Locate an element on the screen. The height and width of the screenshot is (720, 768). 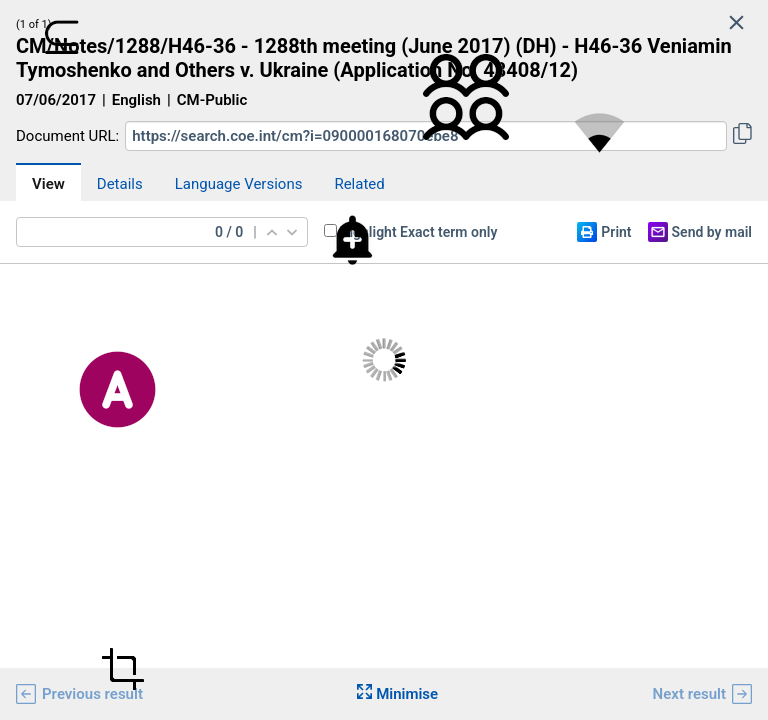
add a new alert or notification is located at coordinates (352, 239).